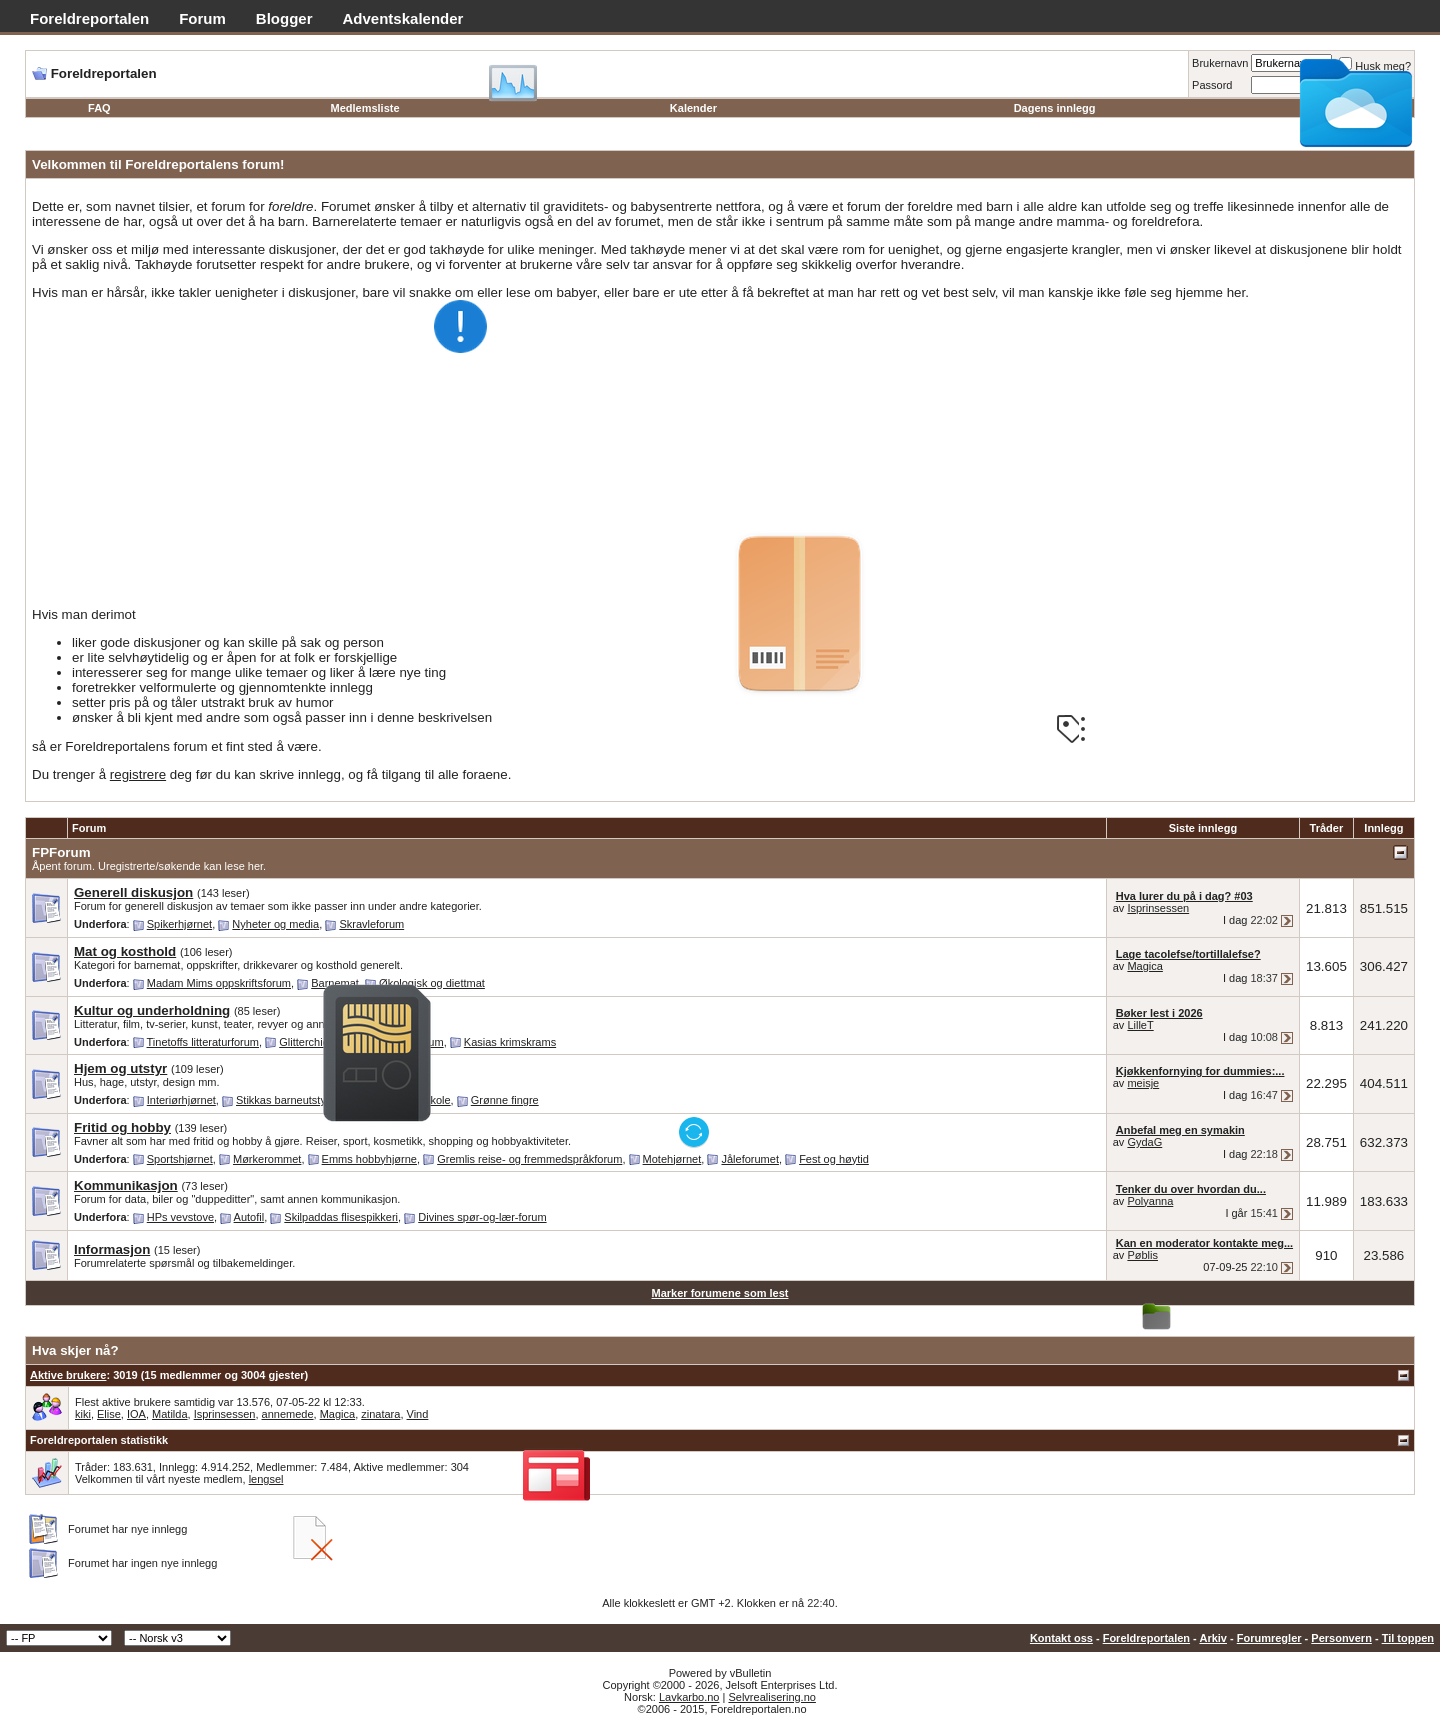 The height and width of the screenshot is (1715, 1440). What do you see at coordinates (556, 1475) in the screenshot?
I see `open the news app` at bounding box center [556, 1475].